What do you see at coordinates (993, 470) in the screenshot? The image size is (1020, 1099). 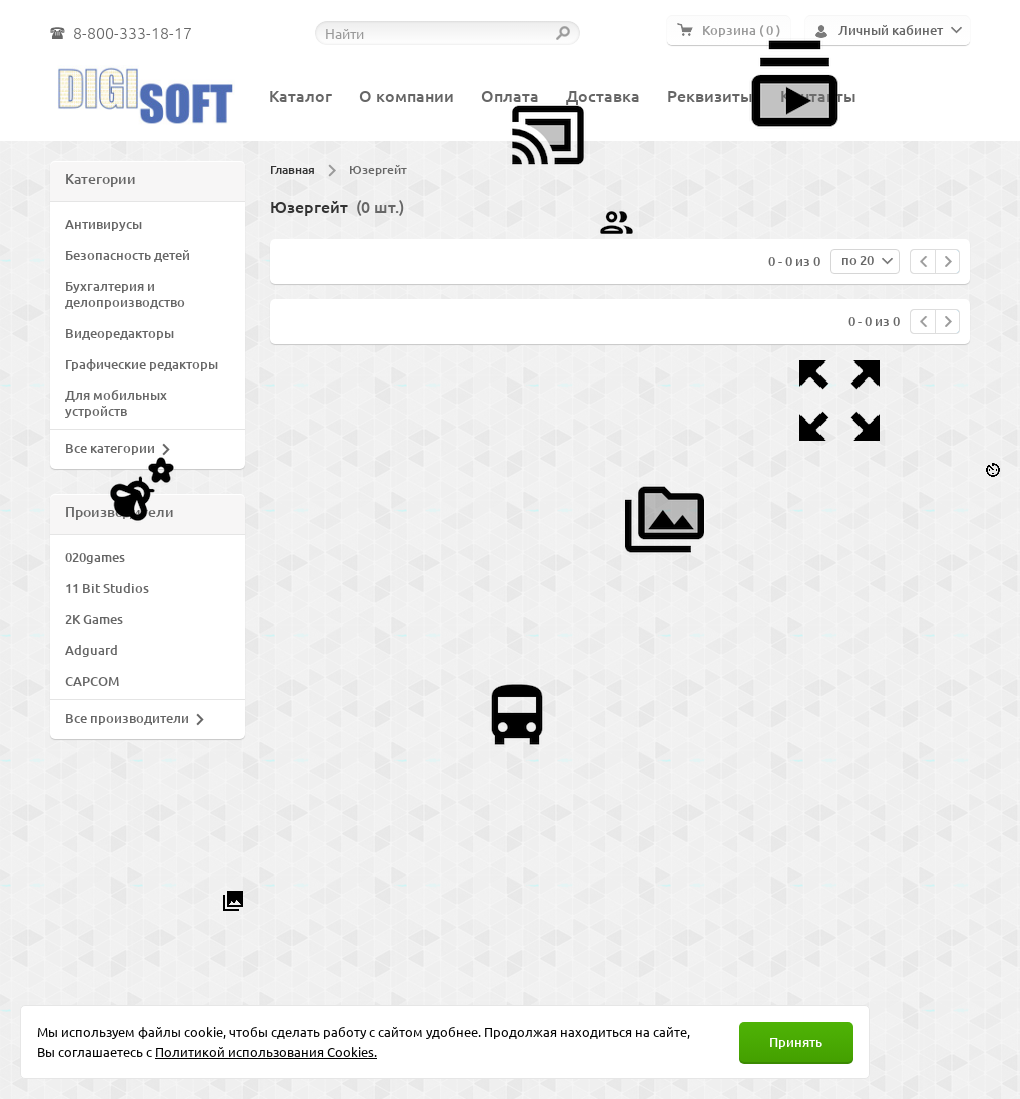 I see `set or view a countdown timer` at bounding box center [993, 470].